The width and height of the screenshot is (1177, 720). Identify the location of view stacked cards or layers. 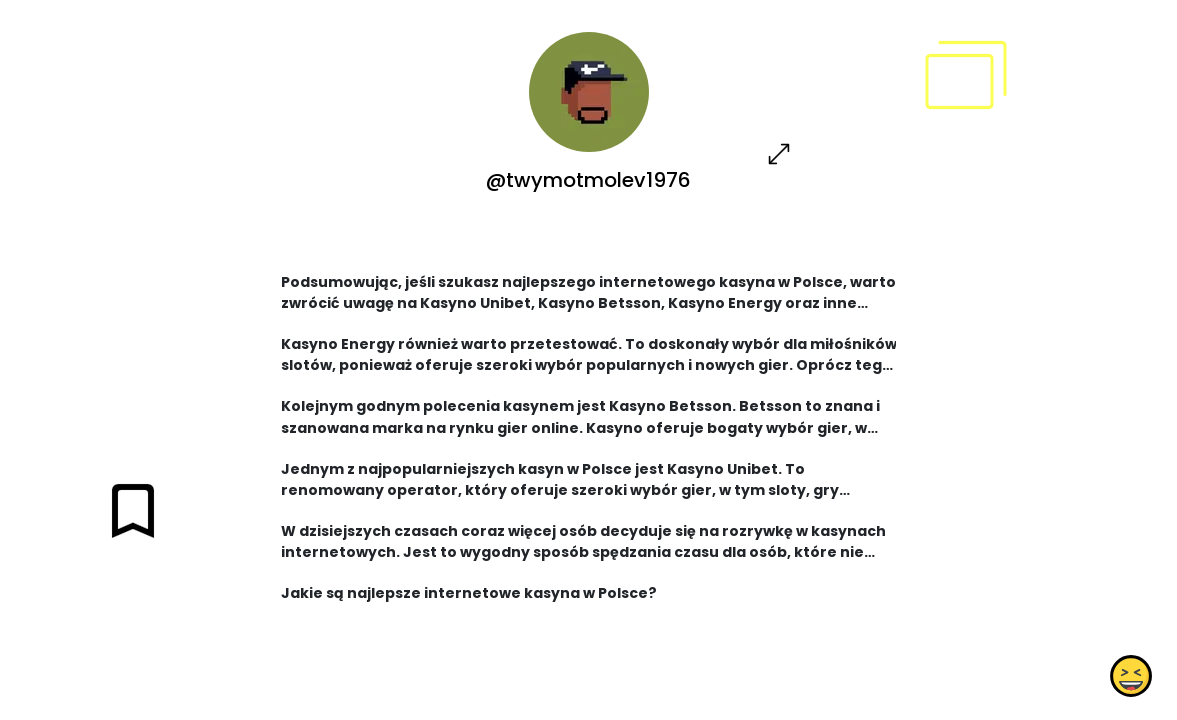
(966, 75).